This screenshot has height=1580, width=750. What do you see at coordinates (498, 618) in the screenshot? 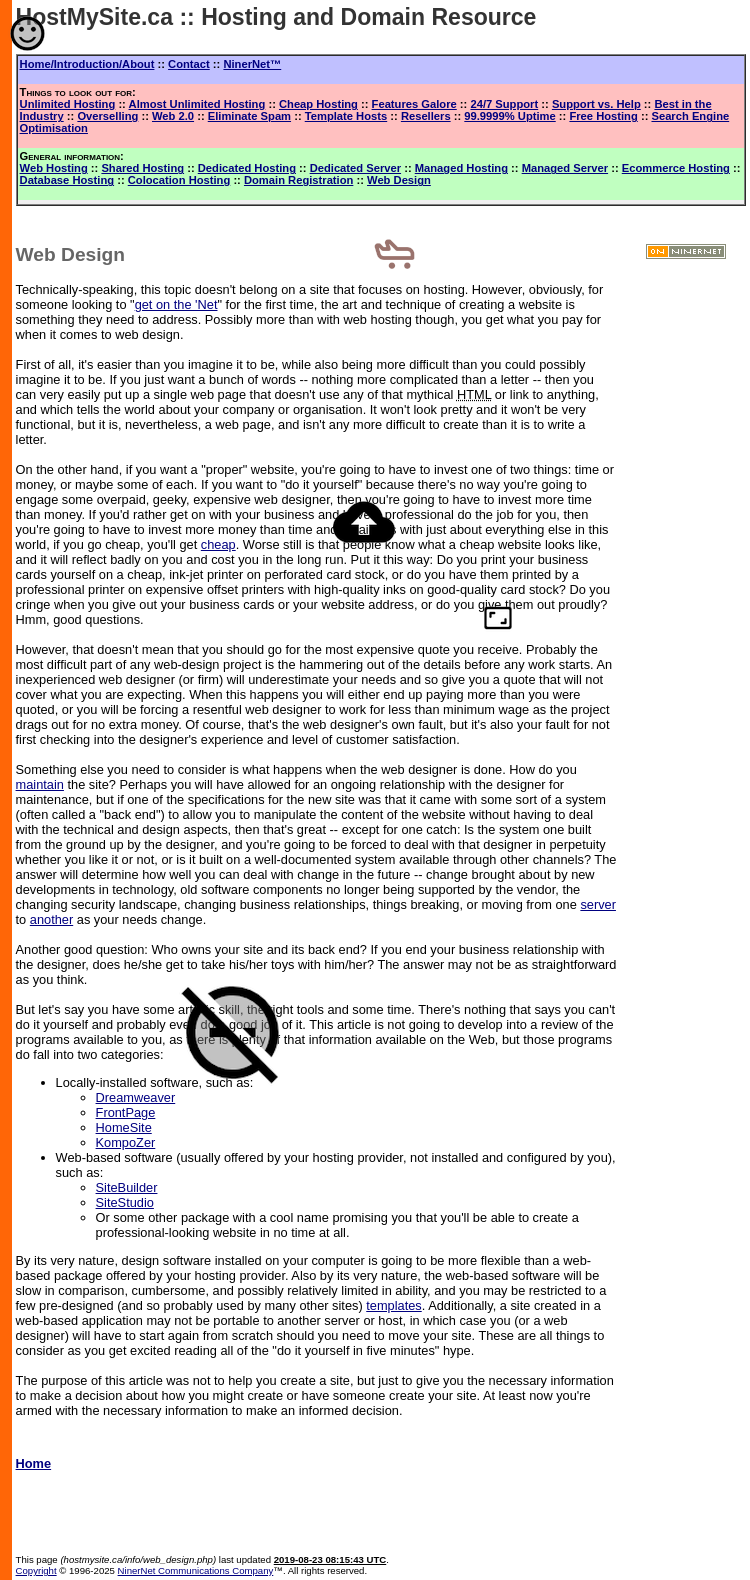
I see `adjust aspect ratio settings` at bounding box center [498, 618].